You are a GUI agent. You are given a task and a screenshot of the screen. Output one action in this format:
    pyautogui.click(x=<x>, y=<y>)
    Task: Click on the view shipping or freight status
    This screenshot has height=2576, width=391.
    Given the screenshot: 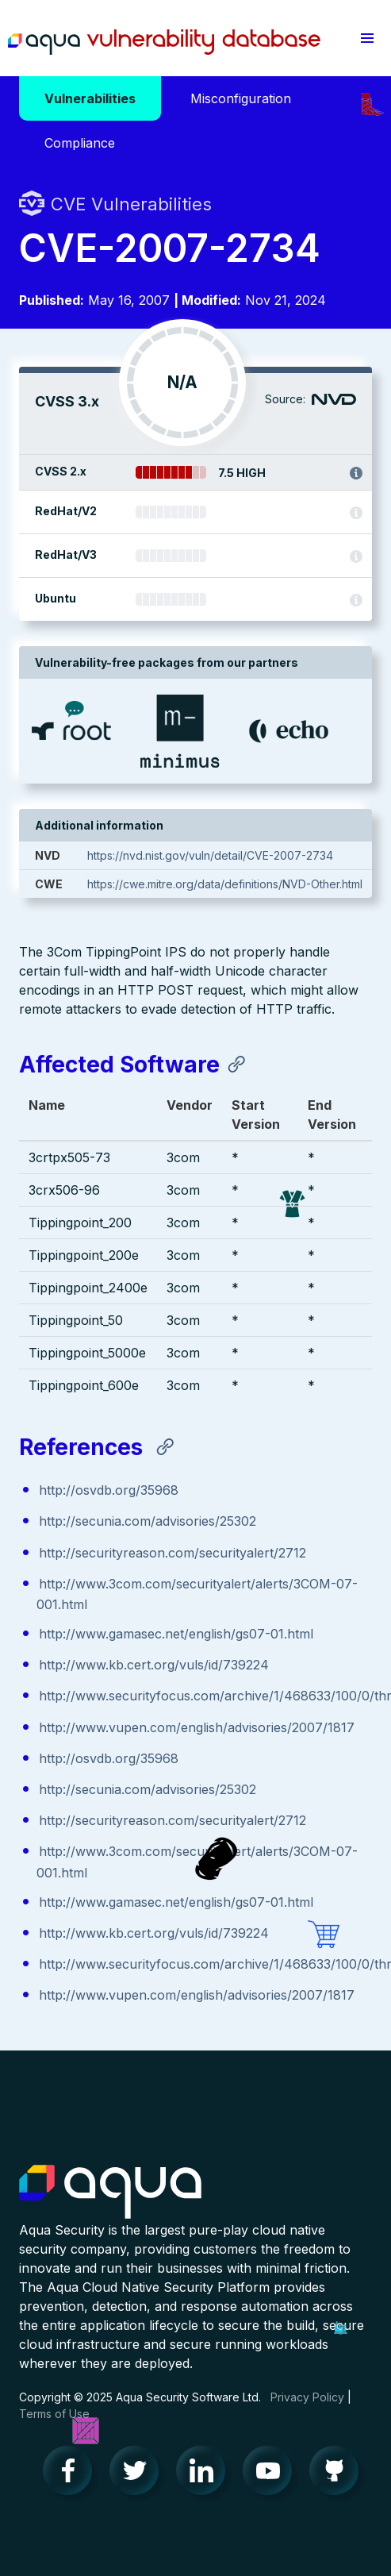 What is the action you would take?
    pyautogui.click(x=340, y=2328)
    